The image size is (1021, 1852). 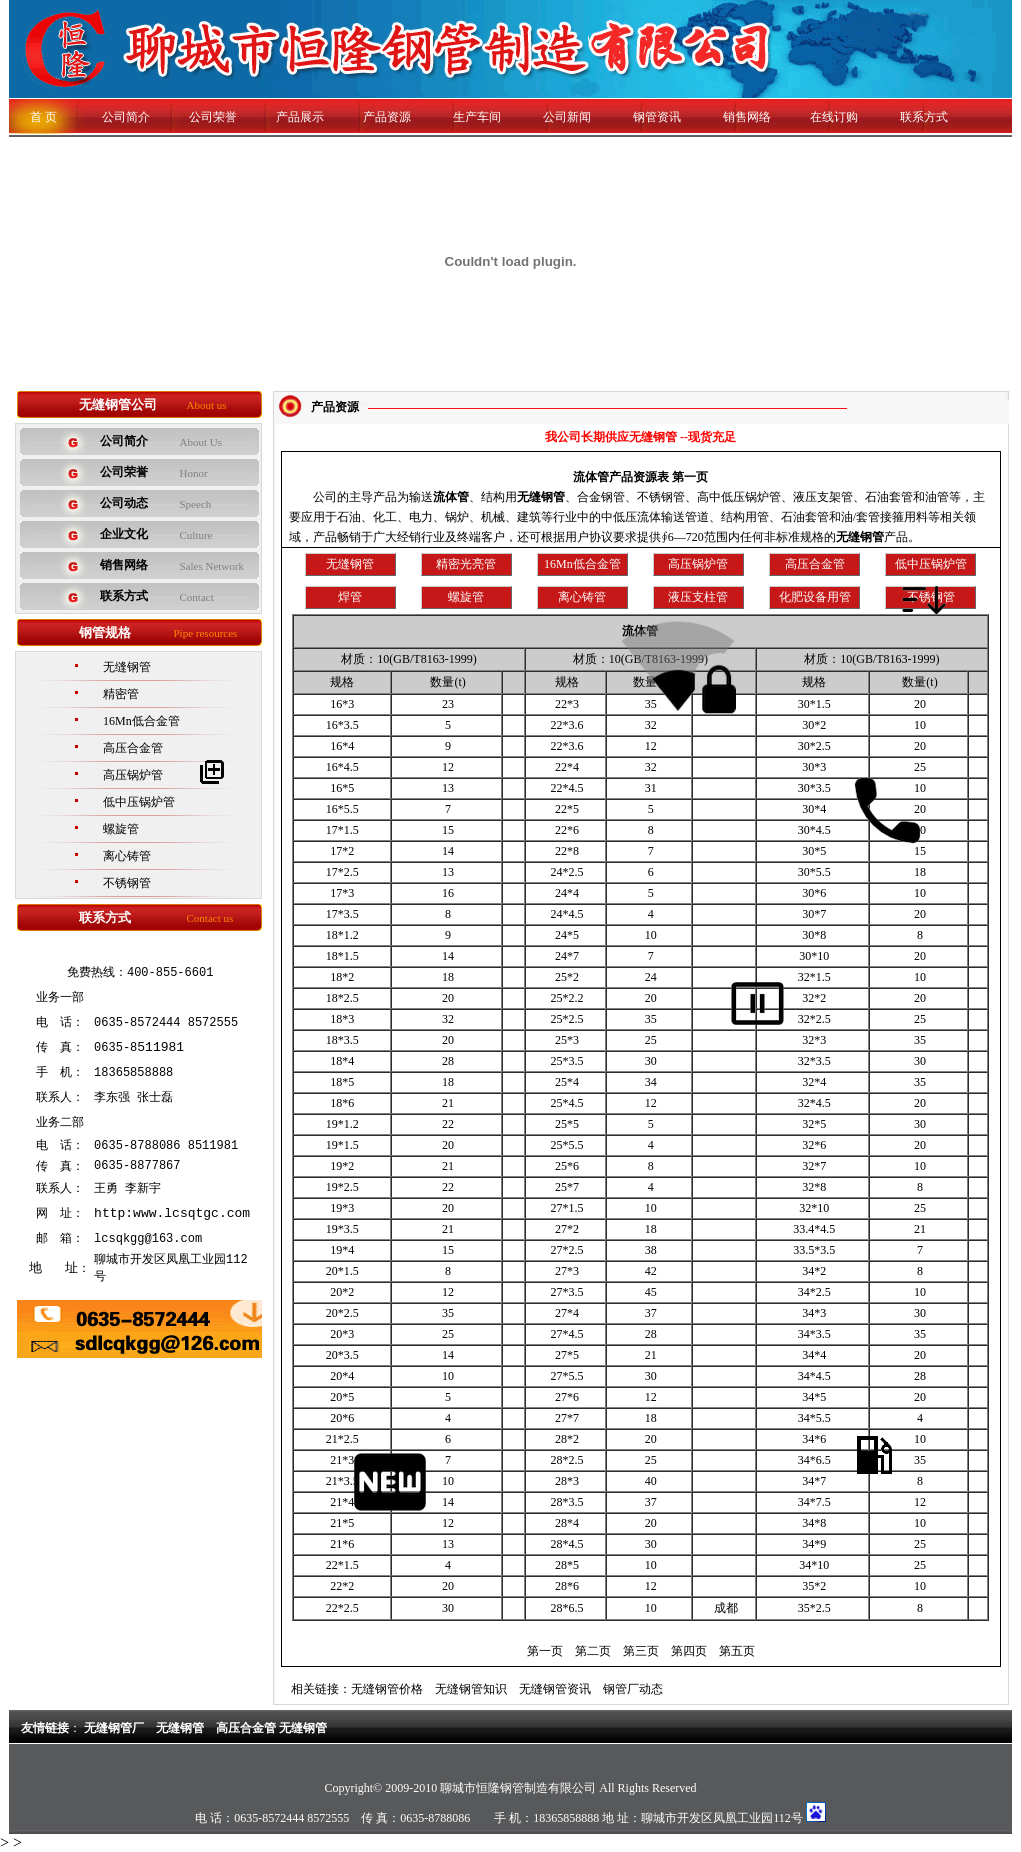 What do you see at coordinates (924, 599) in the screenshot?
I see `sort items in descending order` at bounding box center [924, 599].